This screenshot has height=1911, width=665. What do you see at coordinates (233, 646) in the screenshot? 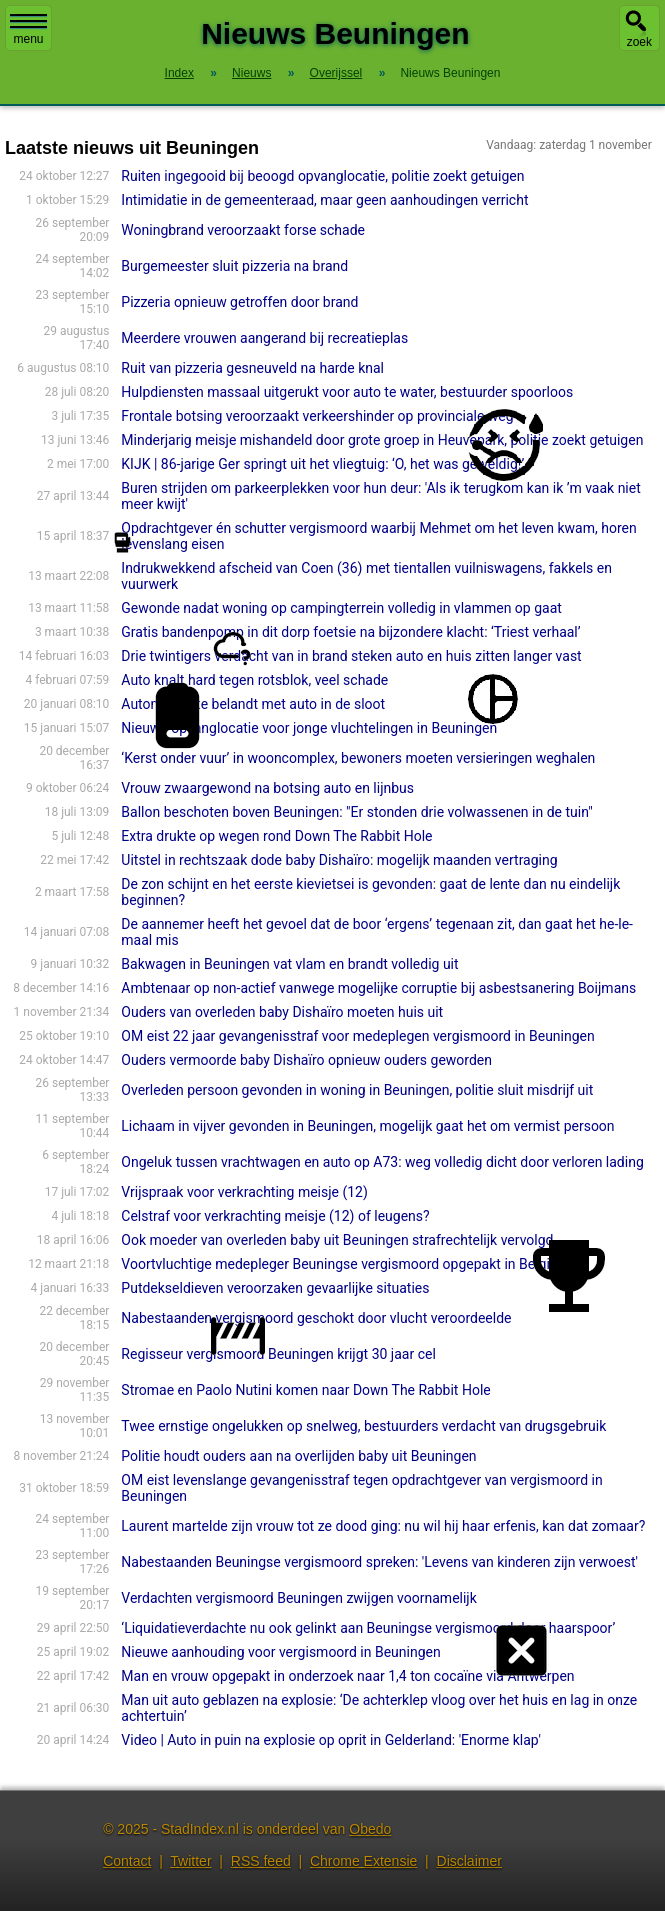
I see `cloud storage help or support` at bounding box center [233, 646].